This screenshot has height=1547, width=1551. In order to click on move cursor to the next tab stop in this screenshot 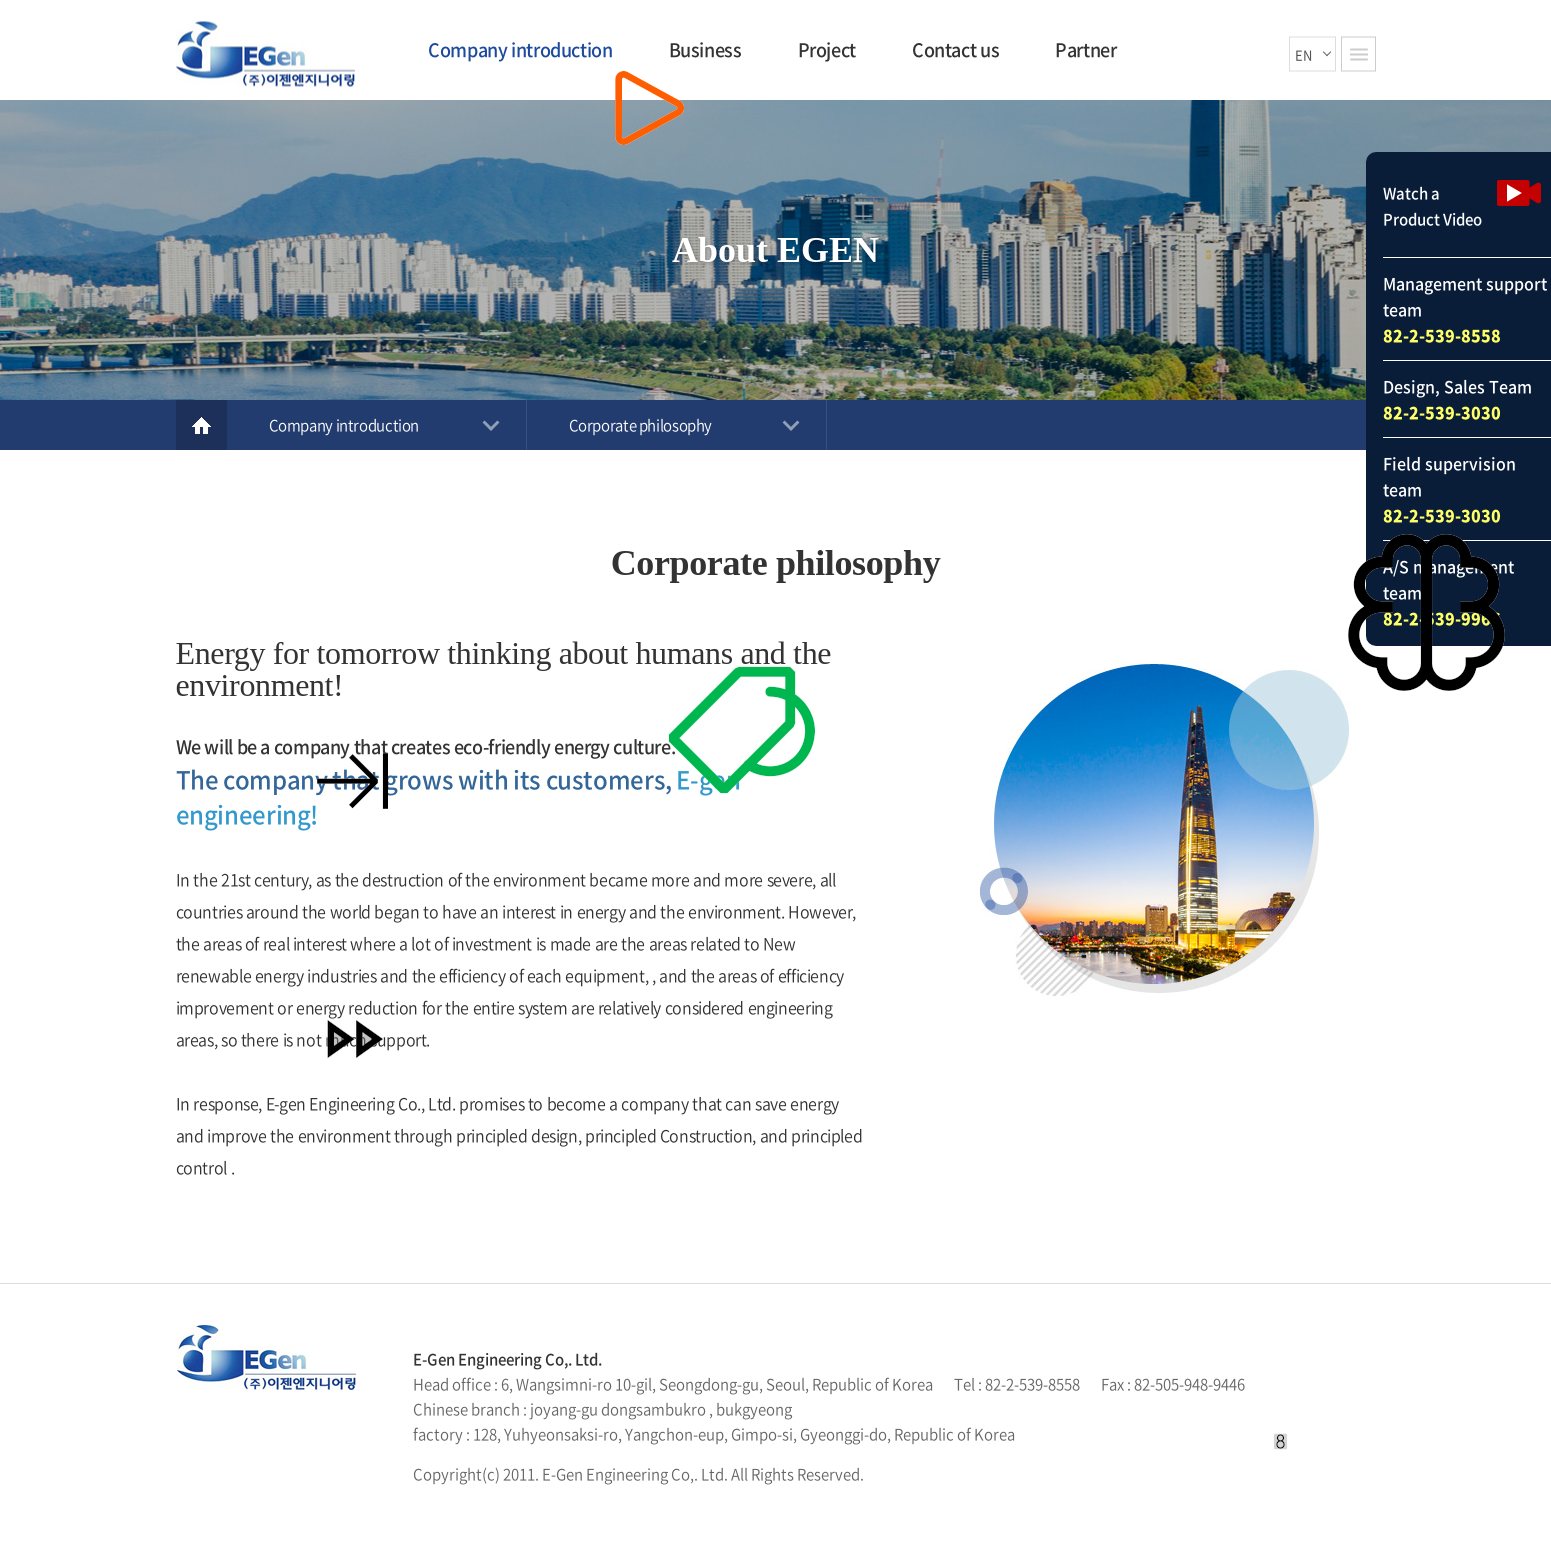, I will do `click(347, 778)`.